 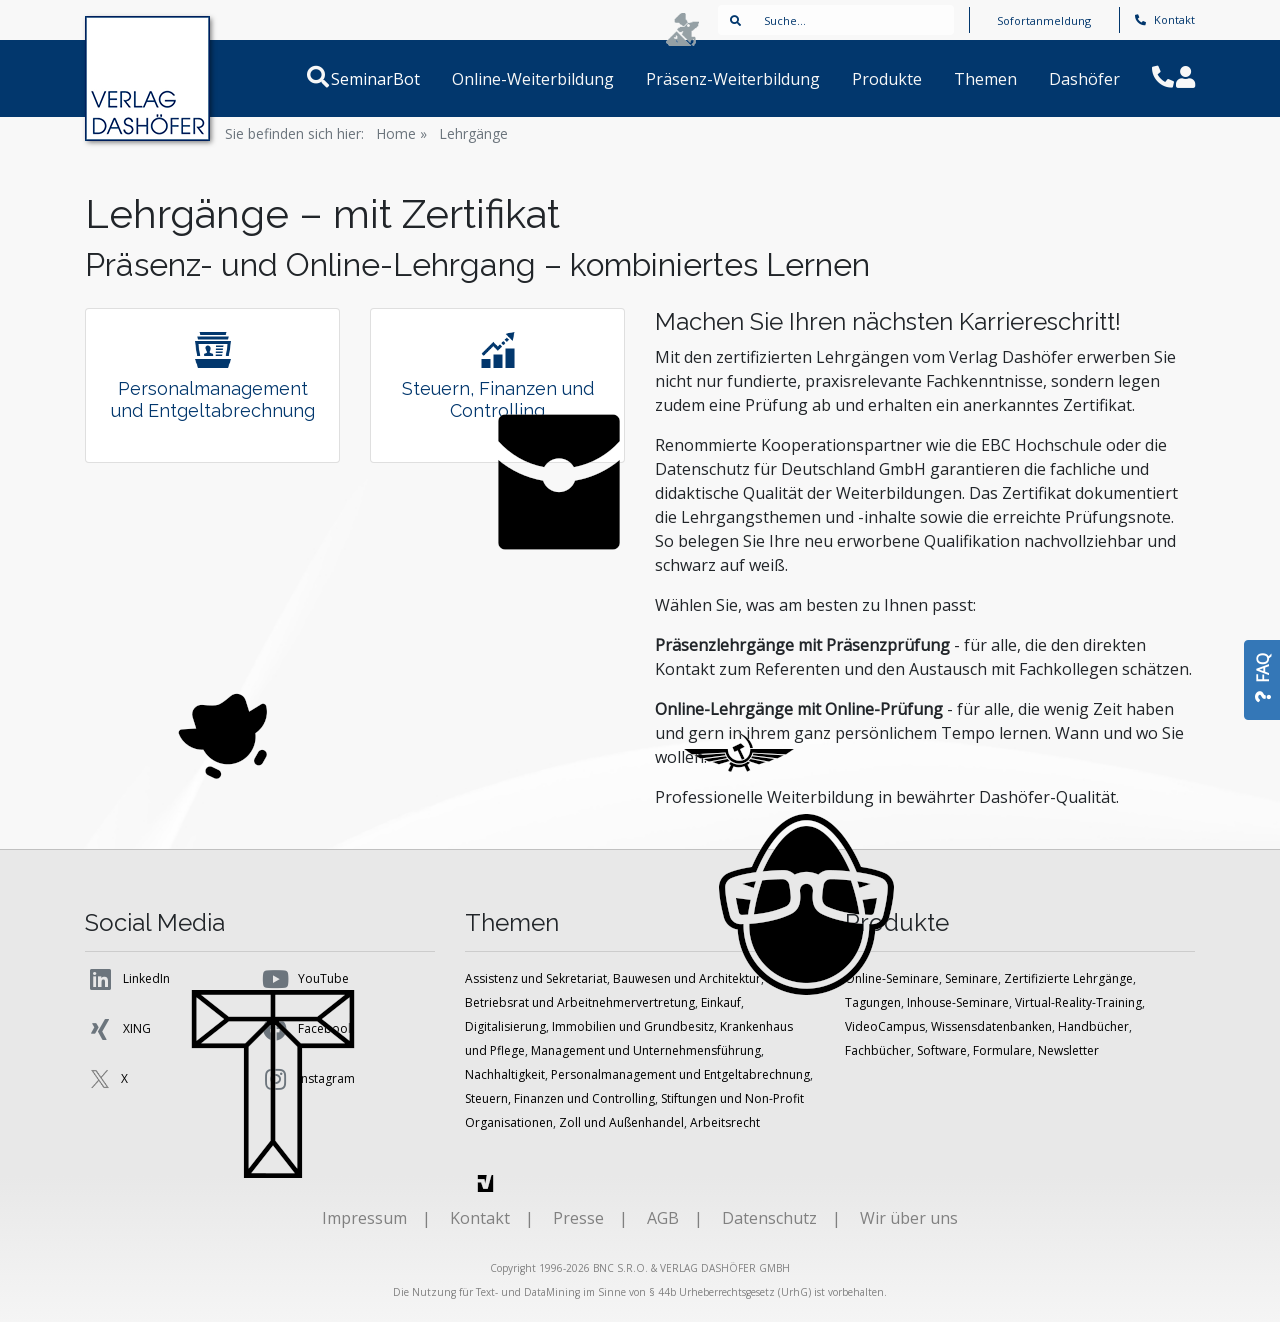 What do you see at coordinates (559, 482) in the screenshot?
I see `send a red packet or digital gift money` at bounding box center [559, 482].